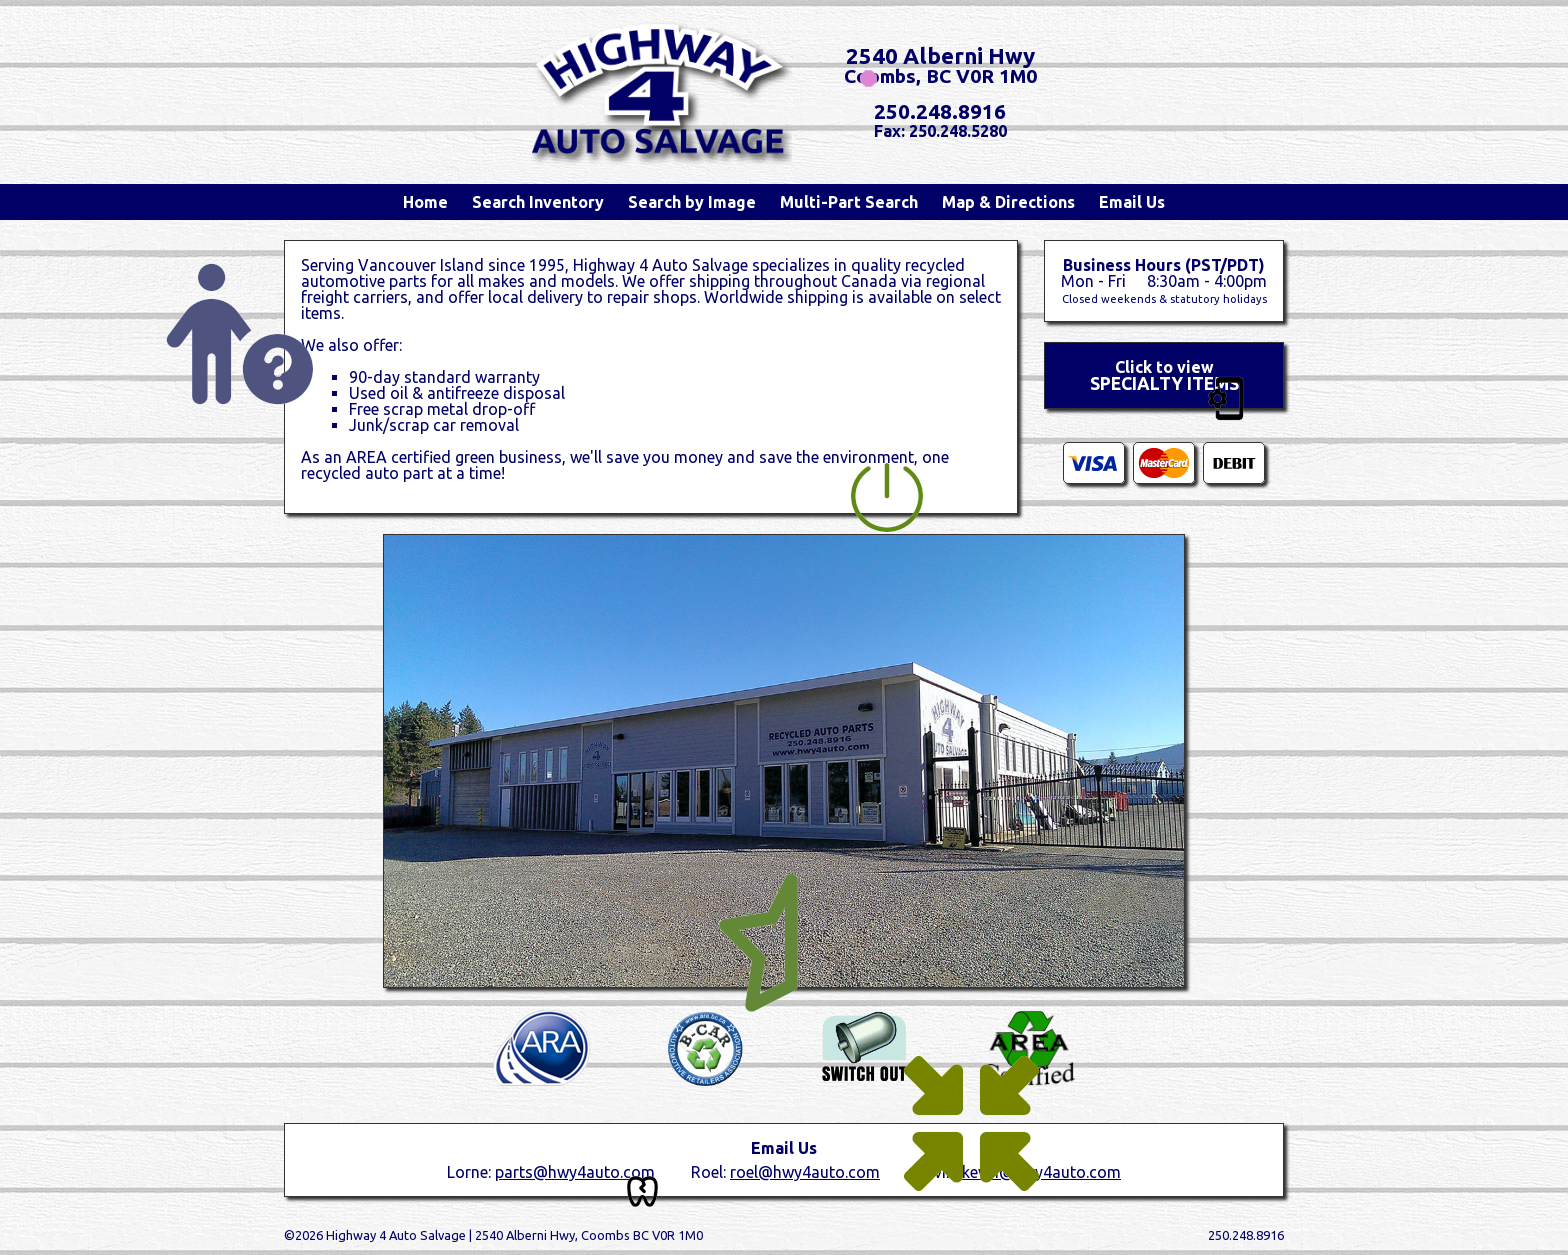 The image size is (1568, 1255). What do you see at coordinates (868, 78) in the screenshot?
I see `stop or halt action indicator` at bounding box center [868, 78].